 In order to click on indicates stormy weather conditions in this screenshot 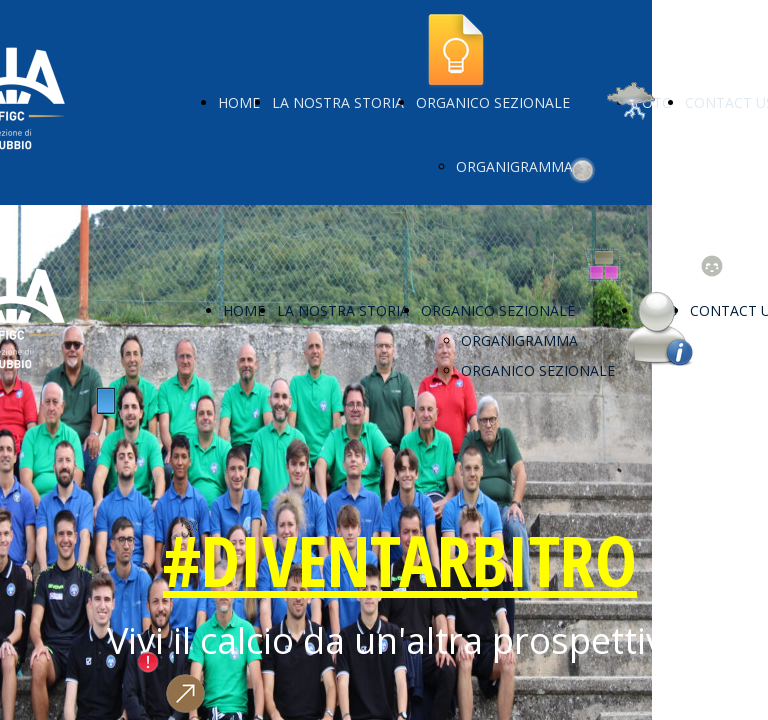, I will do `click(631, 97)`.